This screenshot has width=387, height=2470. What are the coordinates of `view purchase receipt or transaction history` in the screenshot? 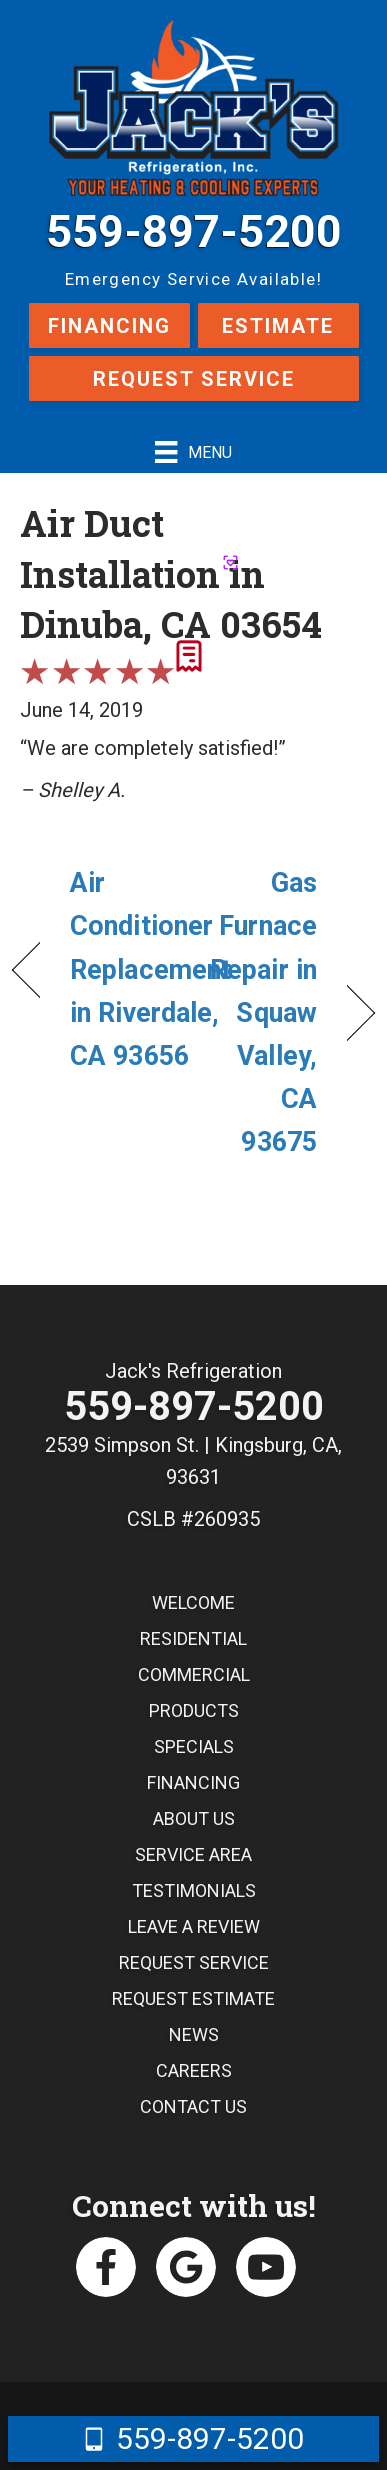 It's located at (189, 656).